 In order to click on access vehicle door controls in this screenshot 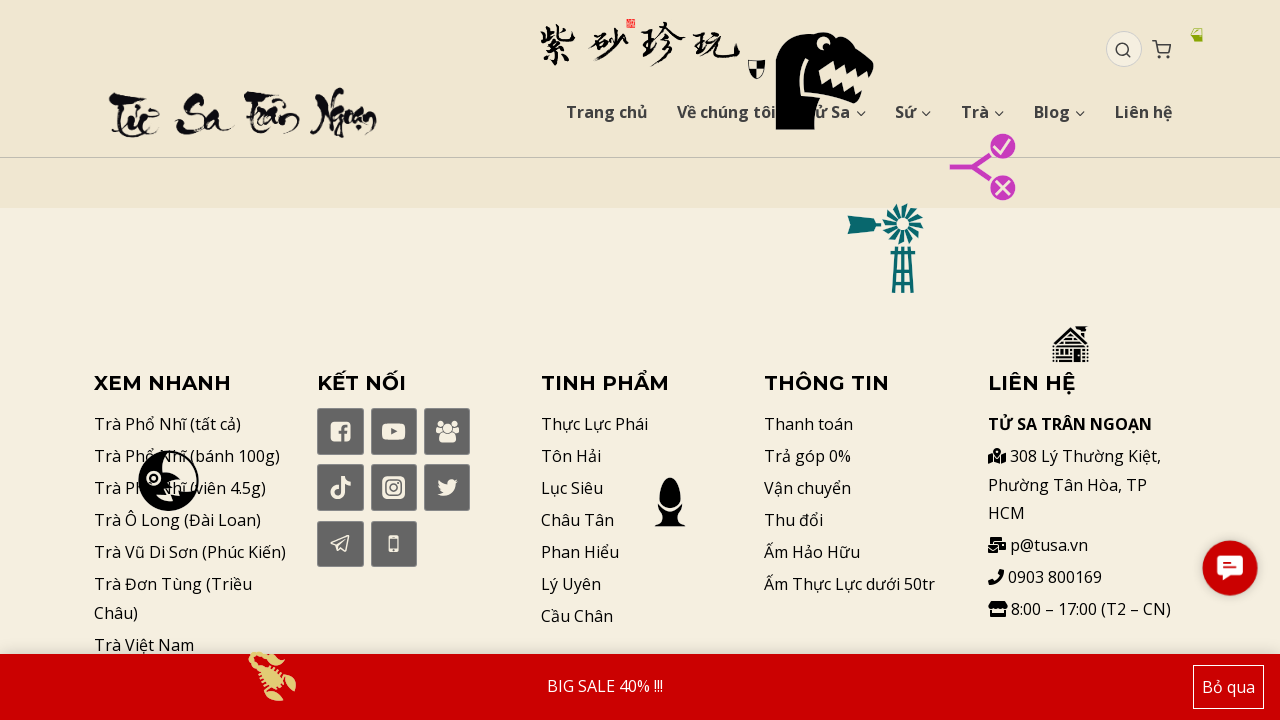, I will do `click(1197, 35)`.